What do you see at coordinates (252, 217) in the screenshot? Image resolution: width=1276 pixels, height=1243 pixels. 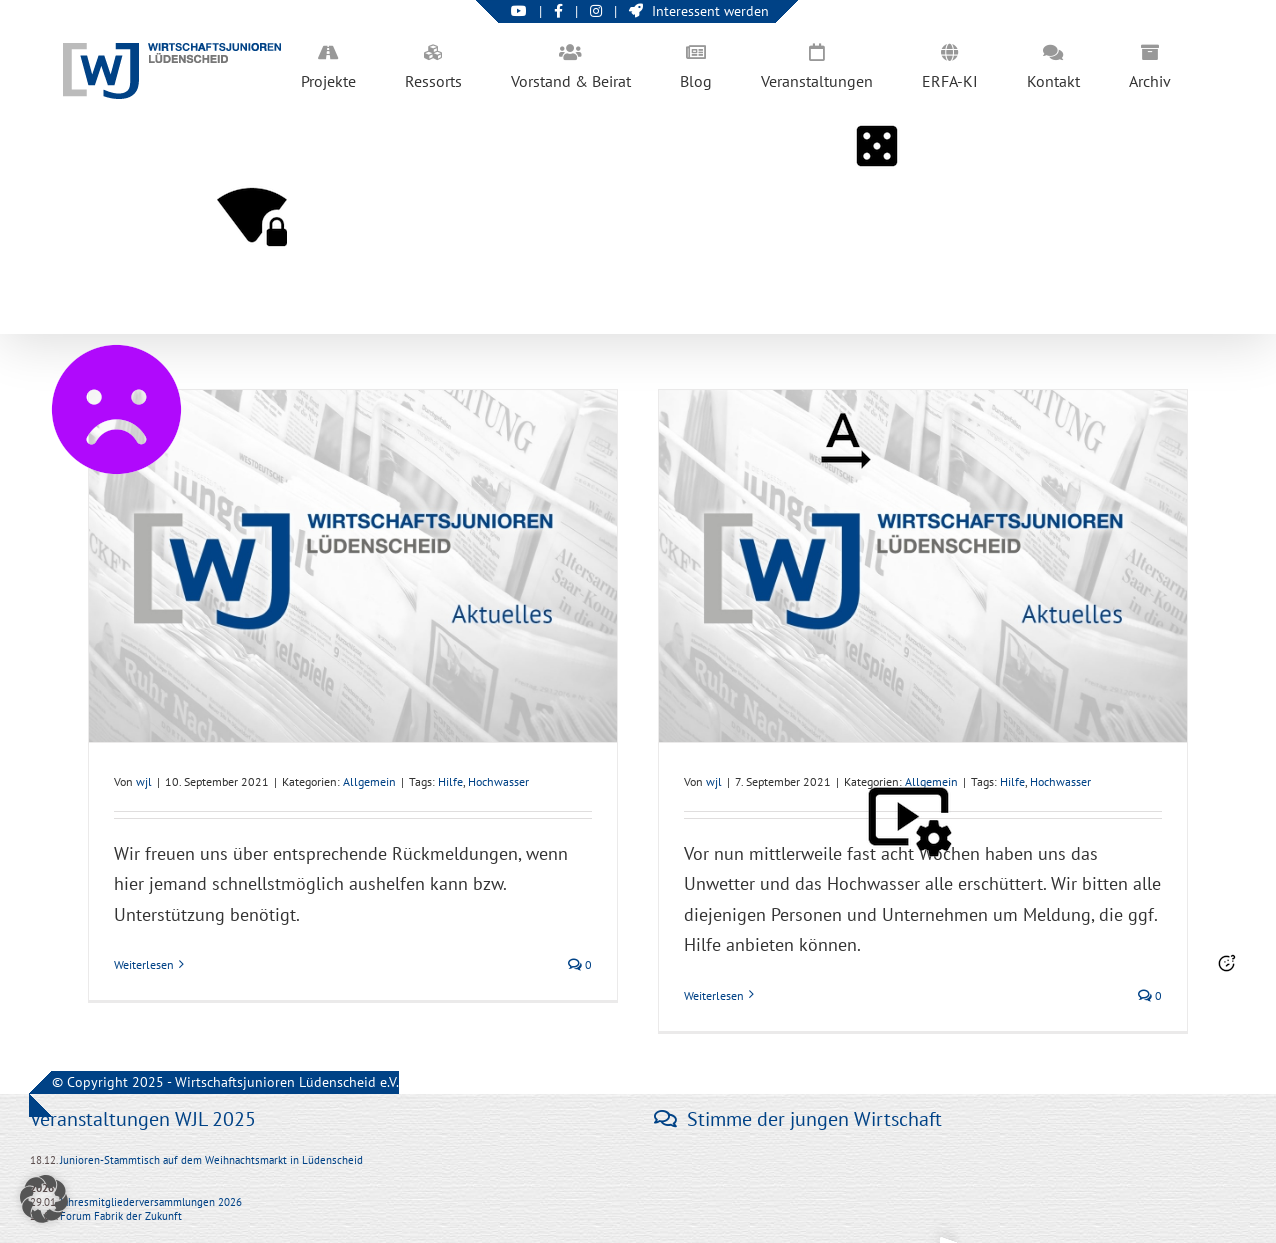 I see `connected to a secure or password-protected wifi network` at bounding box center [252, 217].